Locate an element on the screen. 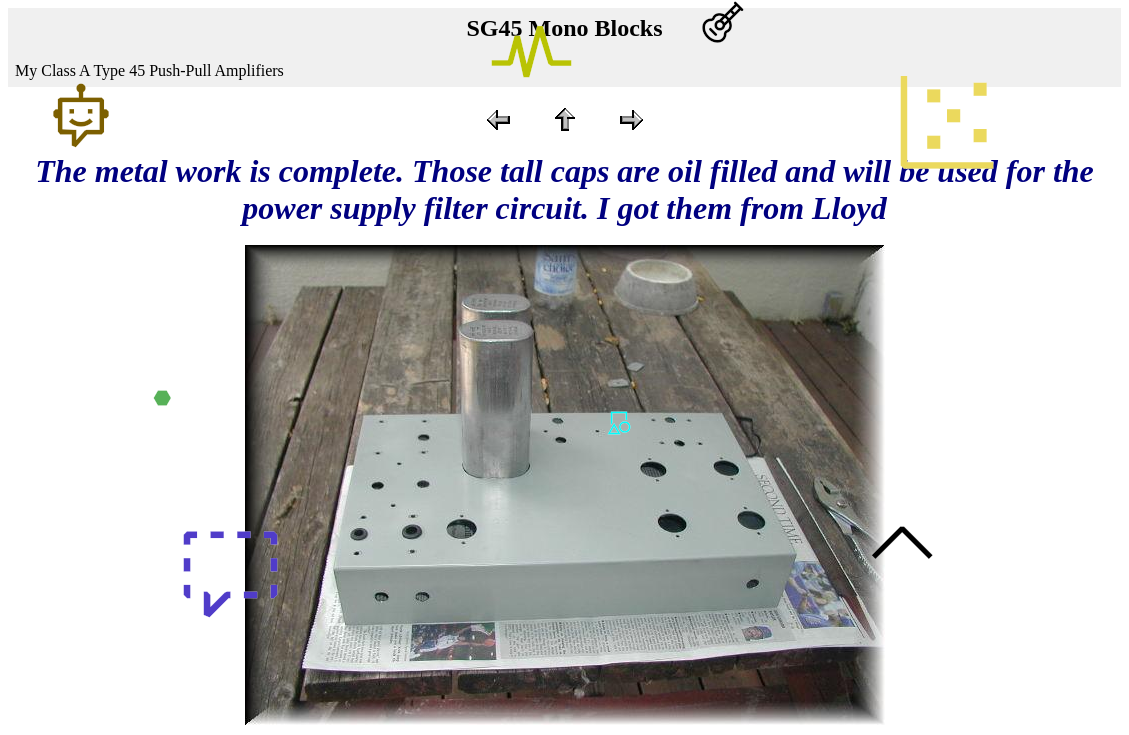 The width and height of the screenshot is (1129, 735). access music or instrument features is located at coordinates (722, 22).